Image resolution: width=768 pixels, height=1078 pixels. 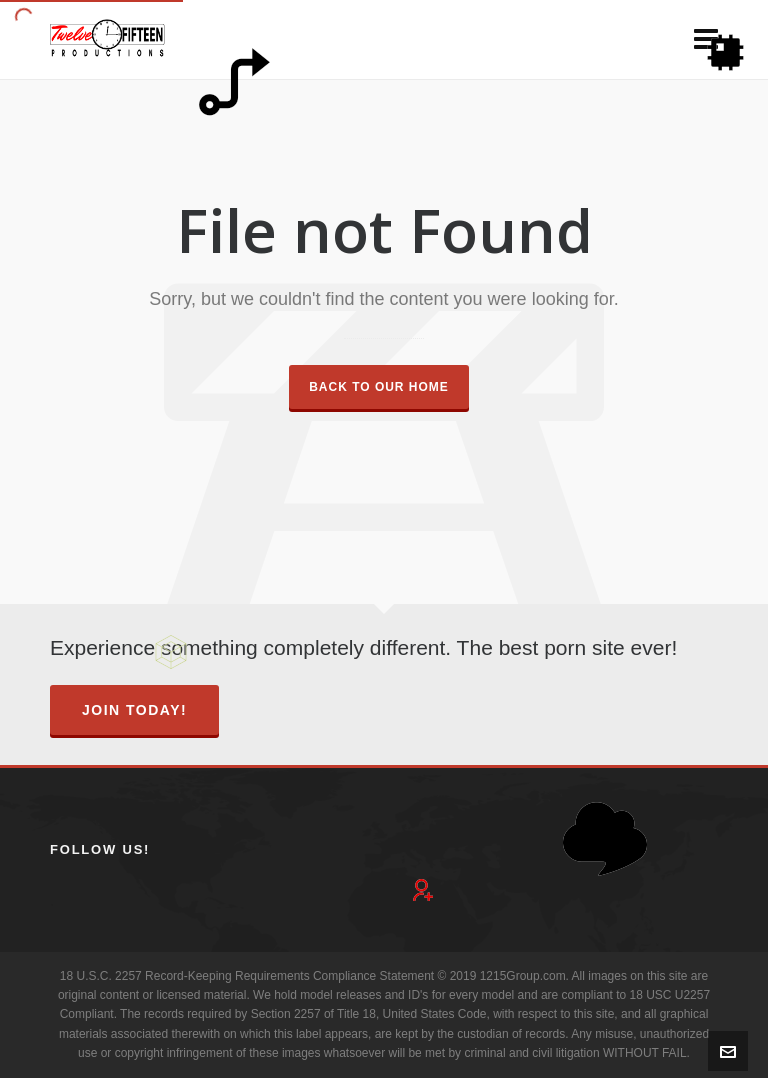 What do you see at coordinates (725, 52) in the screenshot?
I see `view CPU or processor information` at bounding box center [725, 52].